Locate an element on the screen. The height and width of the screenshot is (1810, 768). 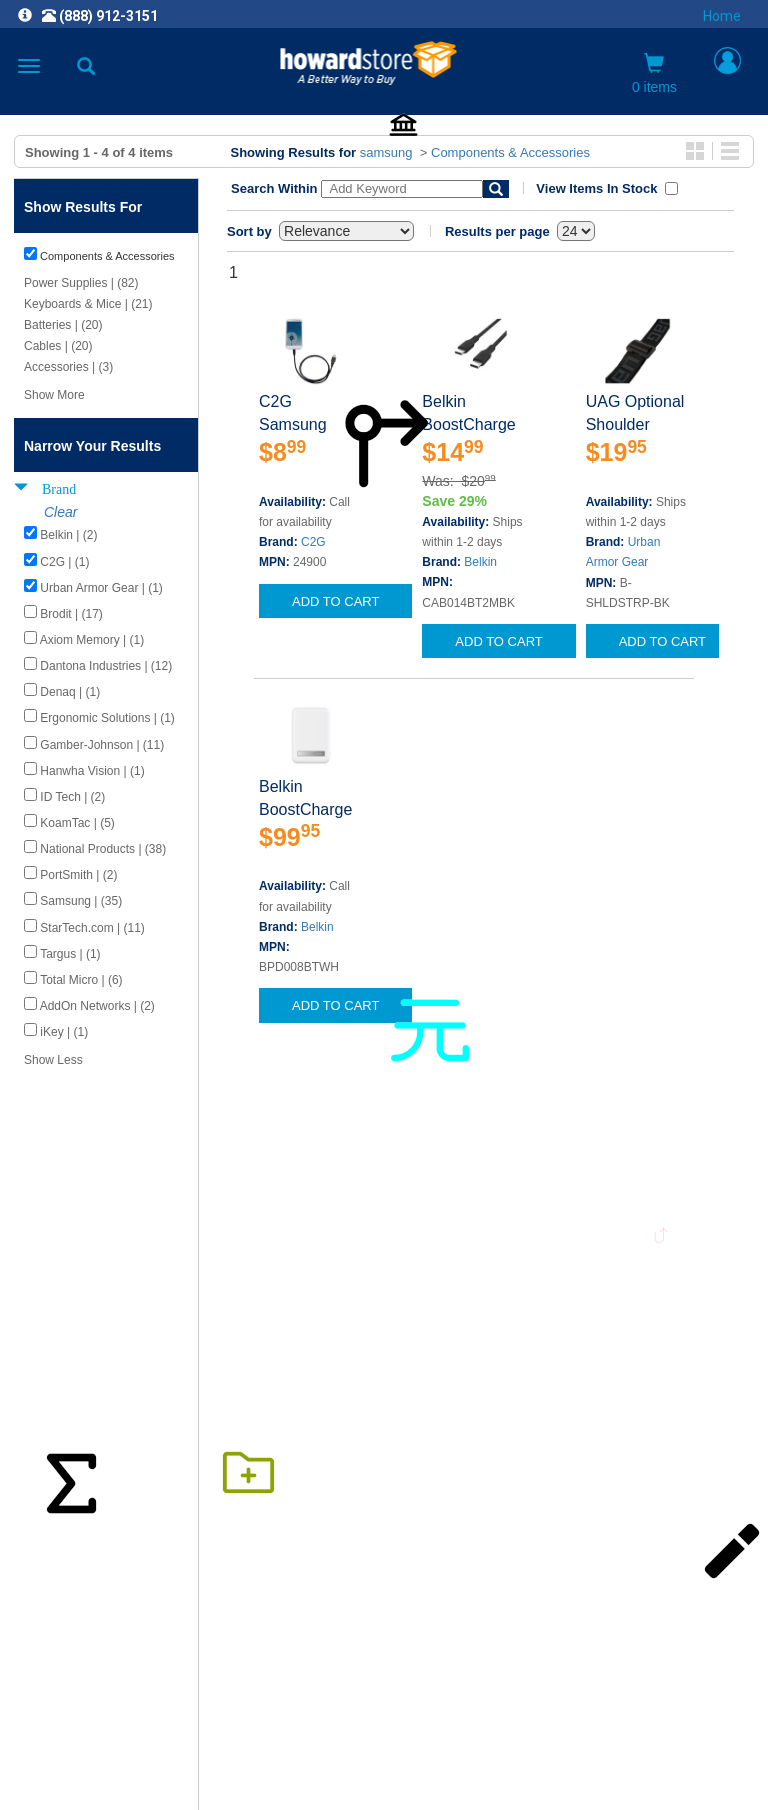
apply automatic enhancements or effects is located at coordinates (732, 1551).